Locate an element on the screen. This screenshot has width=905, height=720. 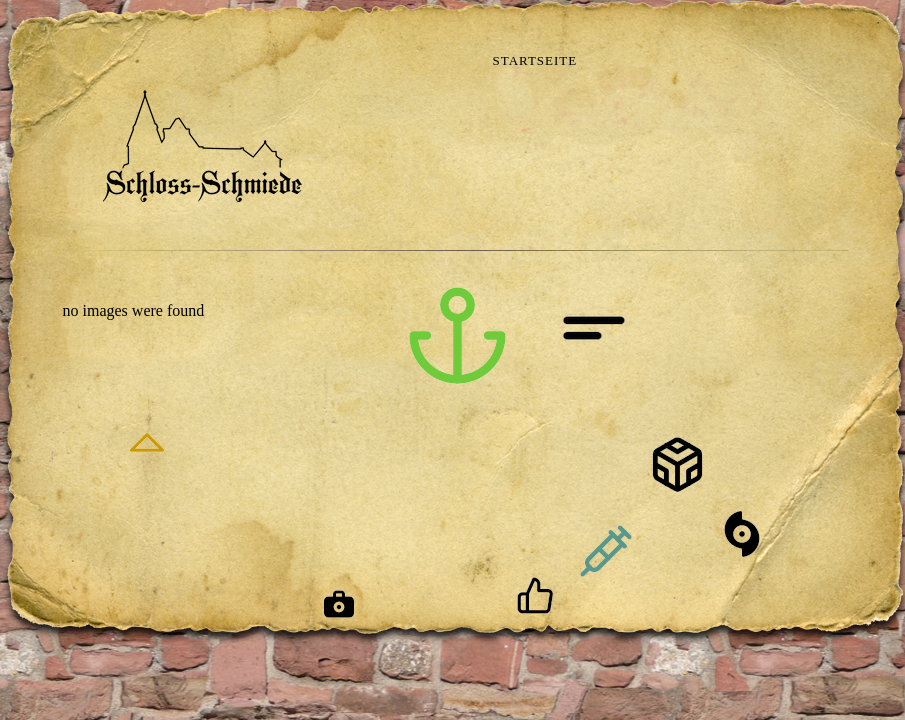
take a photo is located at coordinates (339, 604).